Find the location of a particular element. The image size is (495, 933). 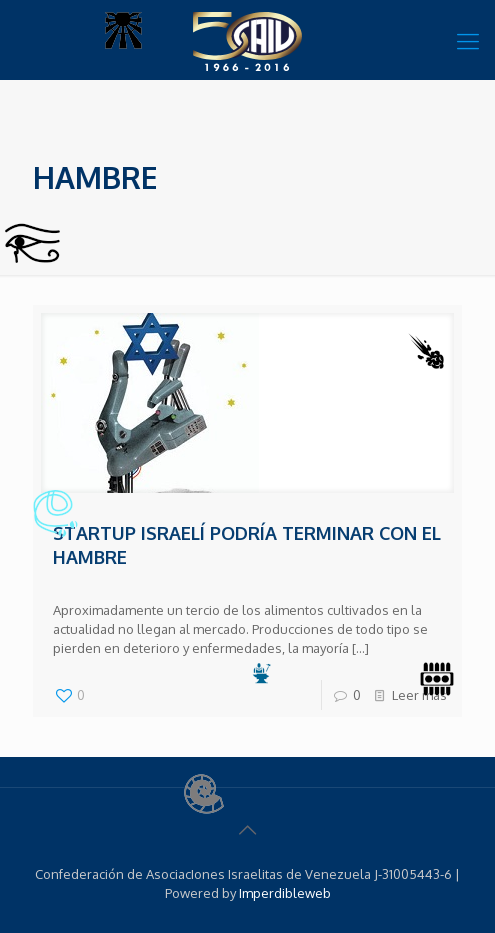

represents a microchip or processor component is located at coordinates (437, 679).